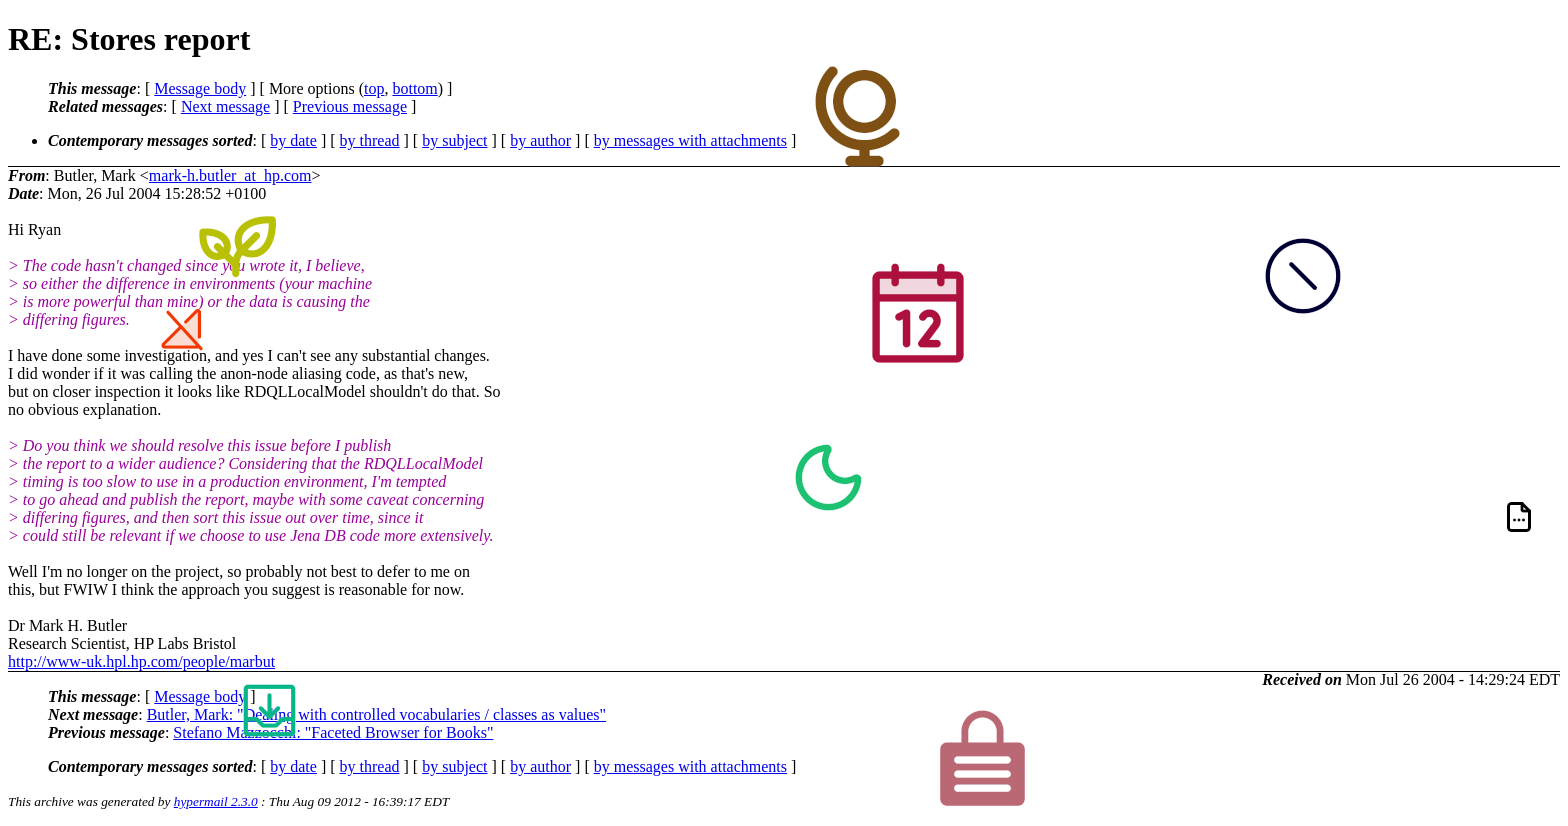 The height and width of the screenshot is (826, 1568). What do you see at coordinates (982, 763) in the screenshot?
I see `secure or locked content` at bounding box center [982, 763].